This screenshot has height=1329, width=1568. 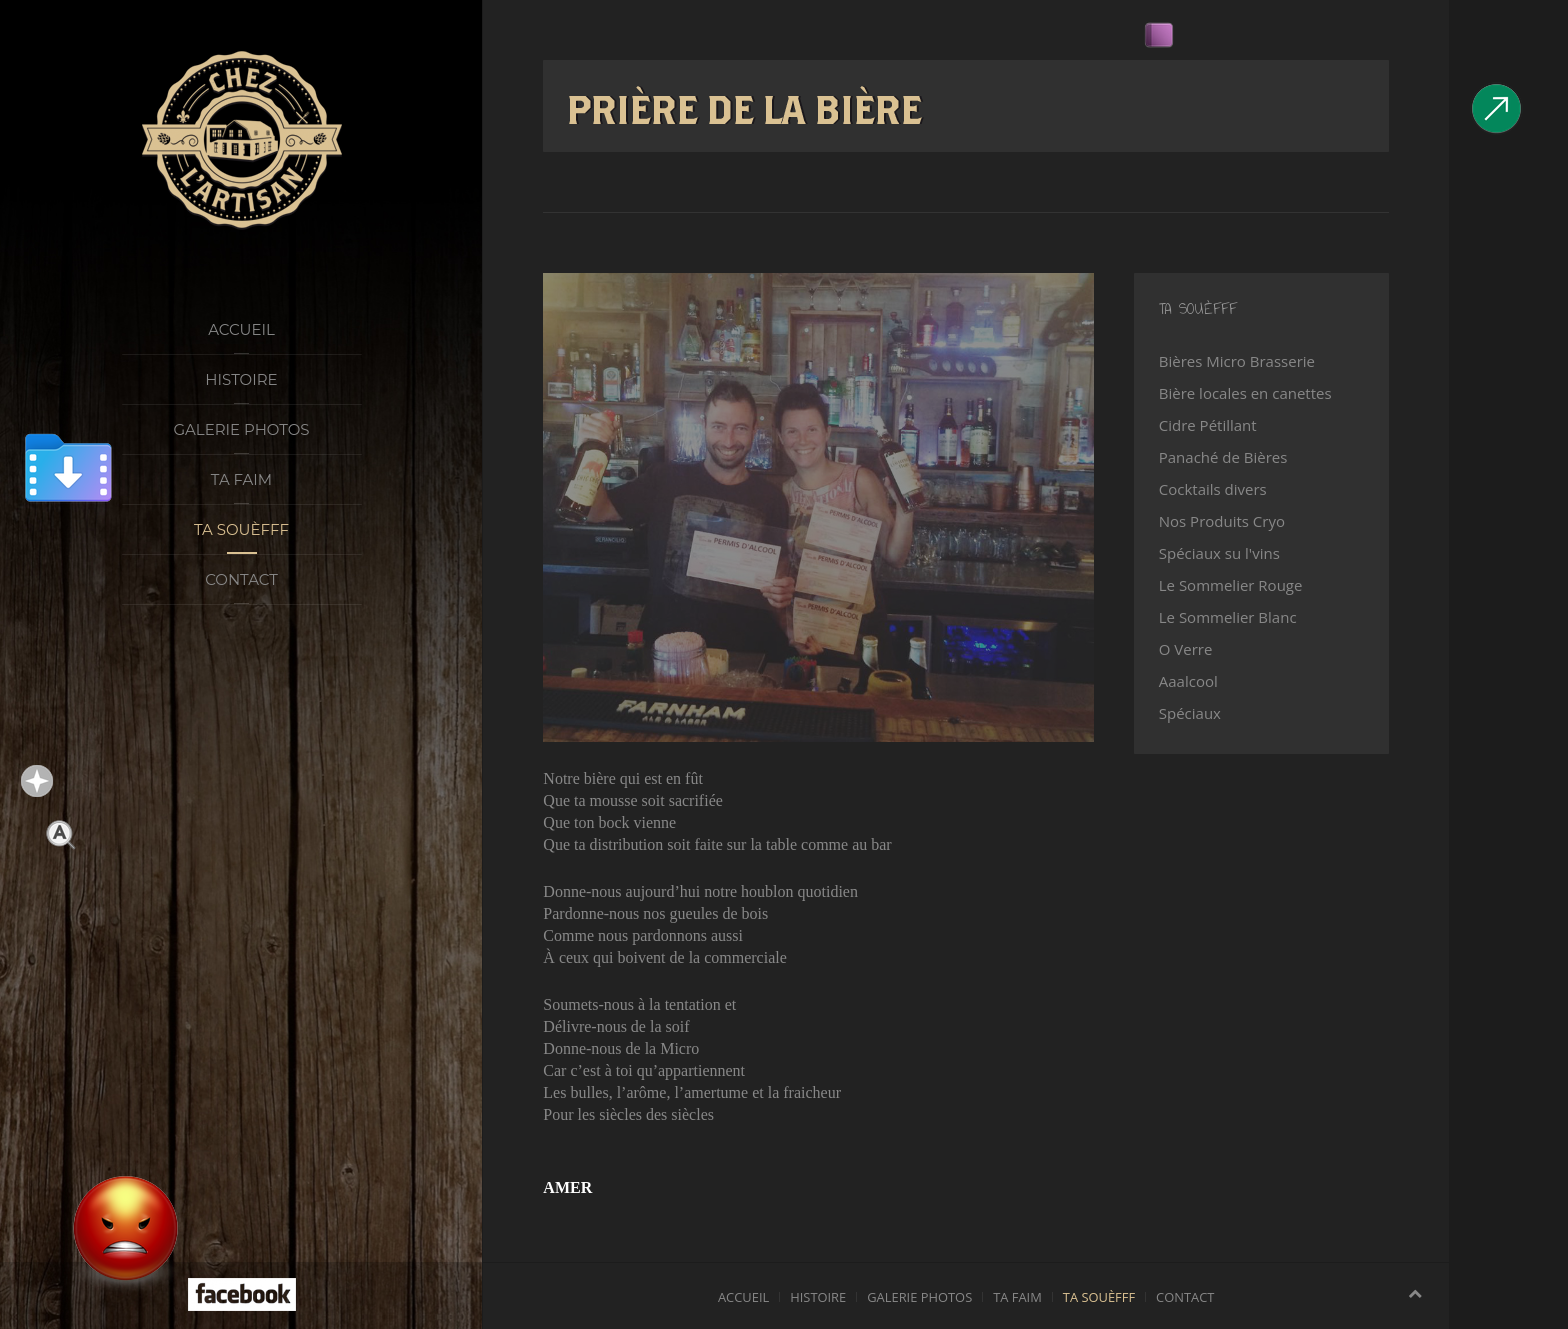 I want to click on find text or search within a document, so click(x=61, y=835).